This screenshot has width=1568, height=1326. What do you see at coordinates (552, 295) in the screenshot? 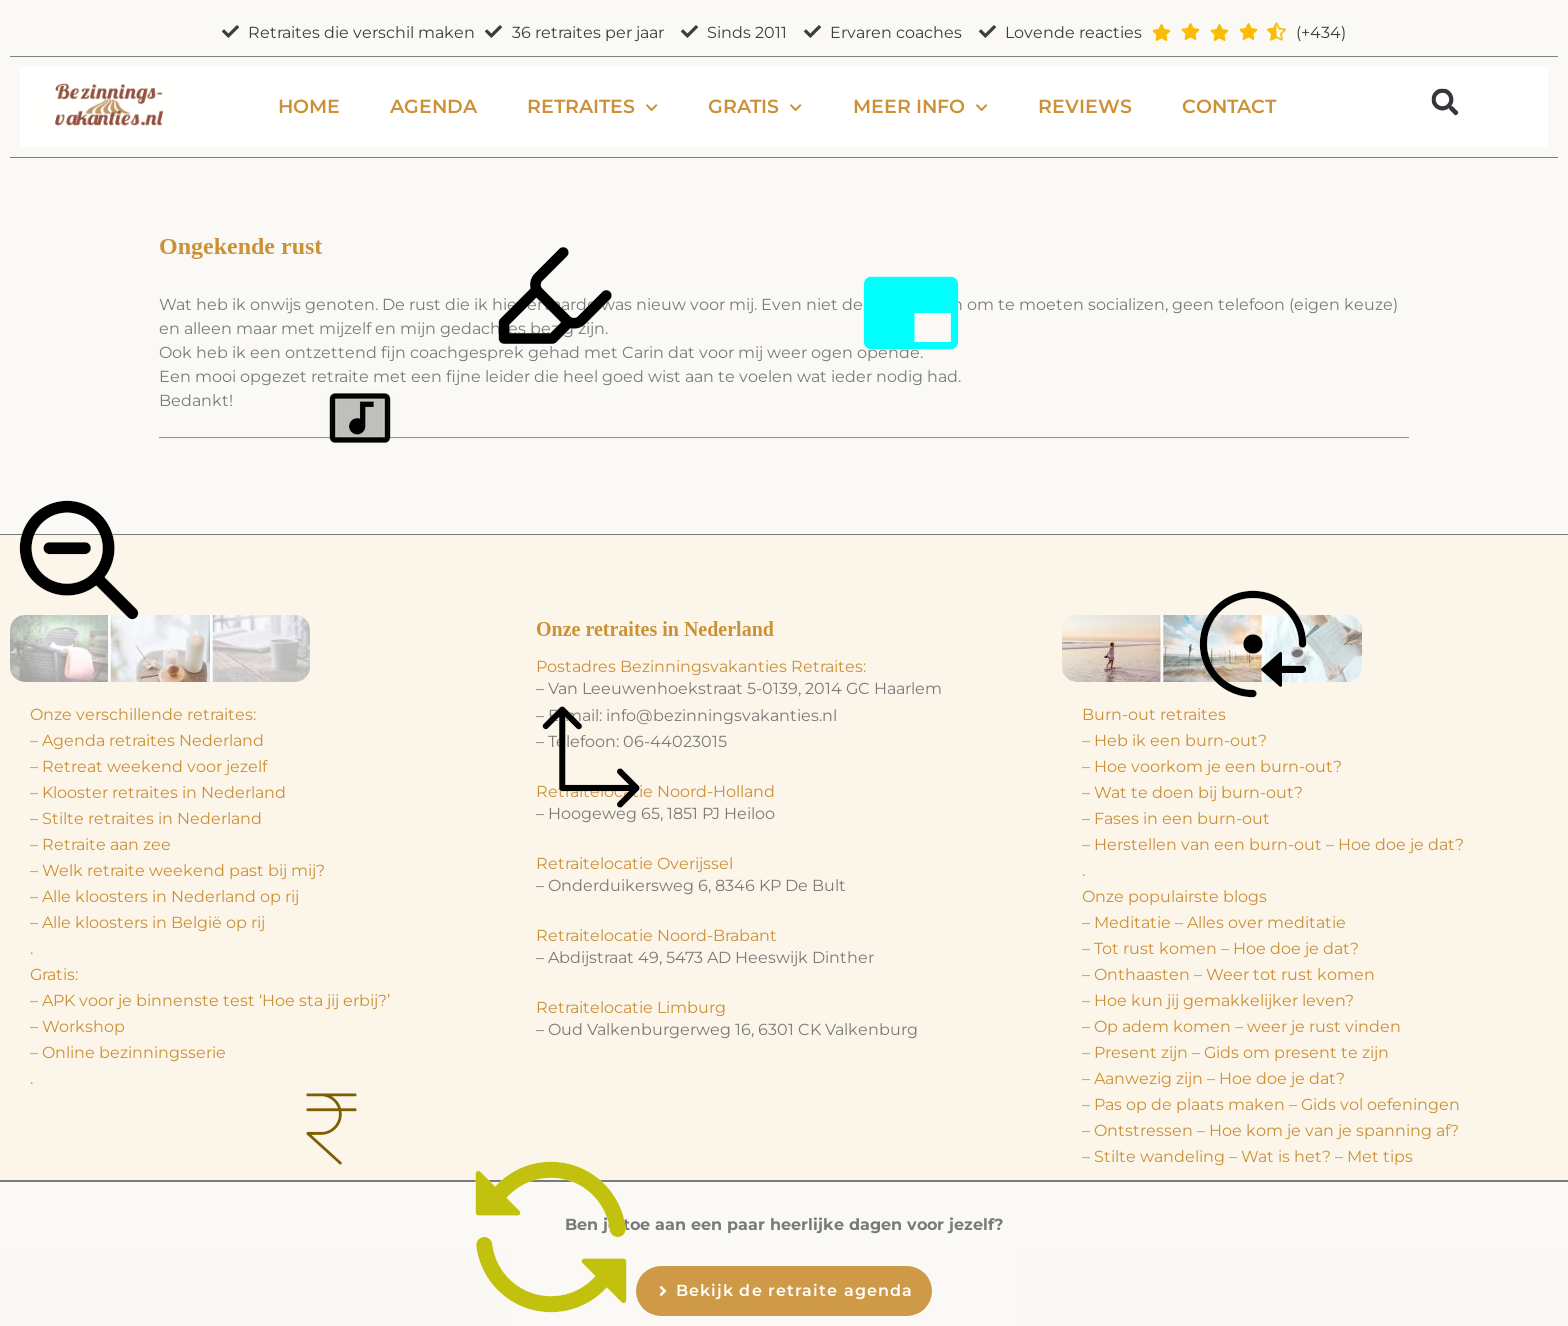
I see `highlight or mark selected text` at bounding box center [552, 295].